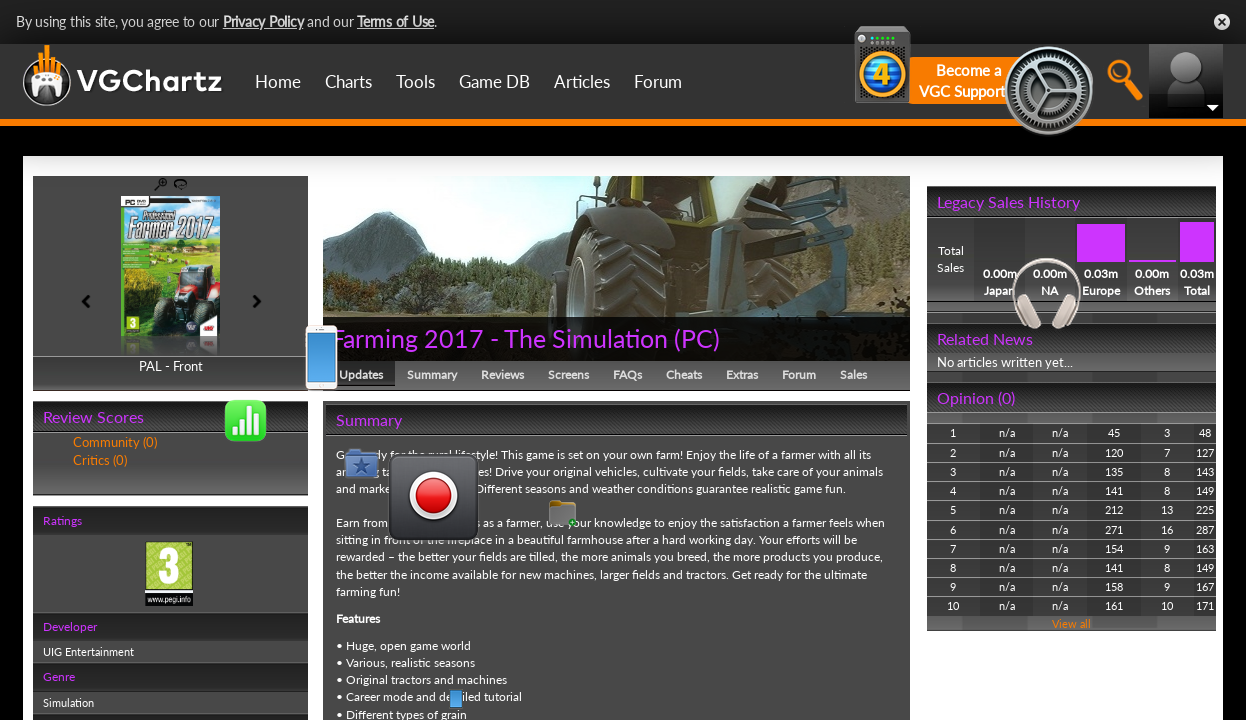 The height and width of the screenshot is (720, 1246). What do you see at coordinates (245, 420) in the screenshot?
I see `open Numbers spreadsheet app` at bounding box center [245, 420].